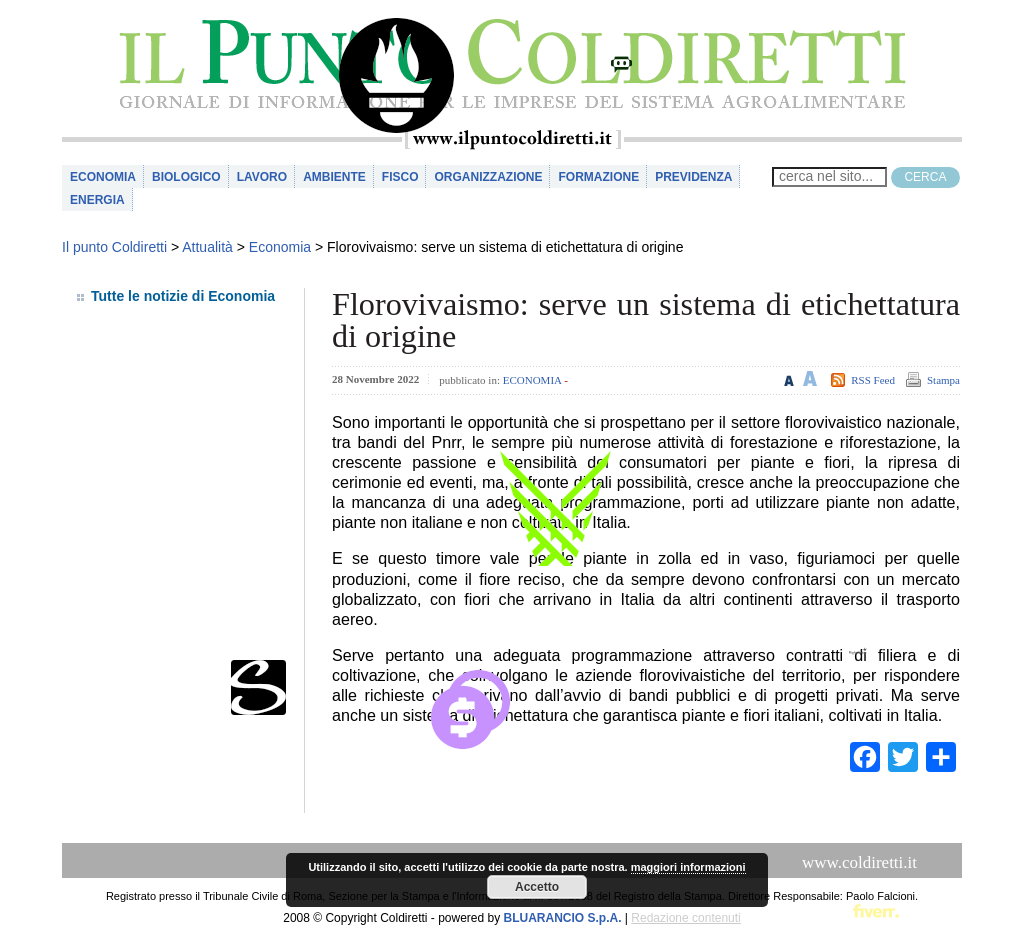 The height and width of the screenshot is (937, 1024). What do you see at coordinates (858, 651) in the screenshot?
I see `open FlightAware flight tracking app` at bounding box center [858, 651].